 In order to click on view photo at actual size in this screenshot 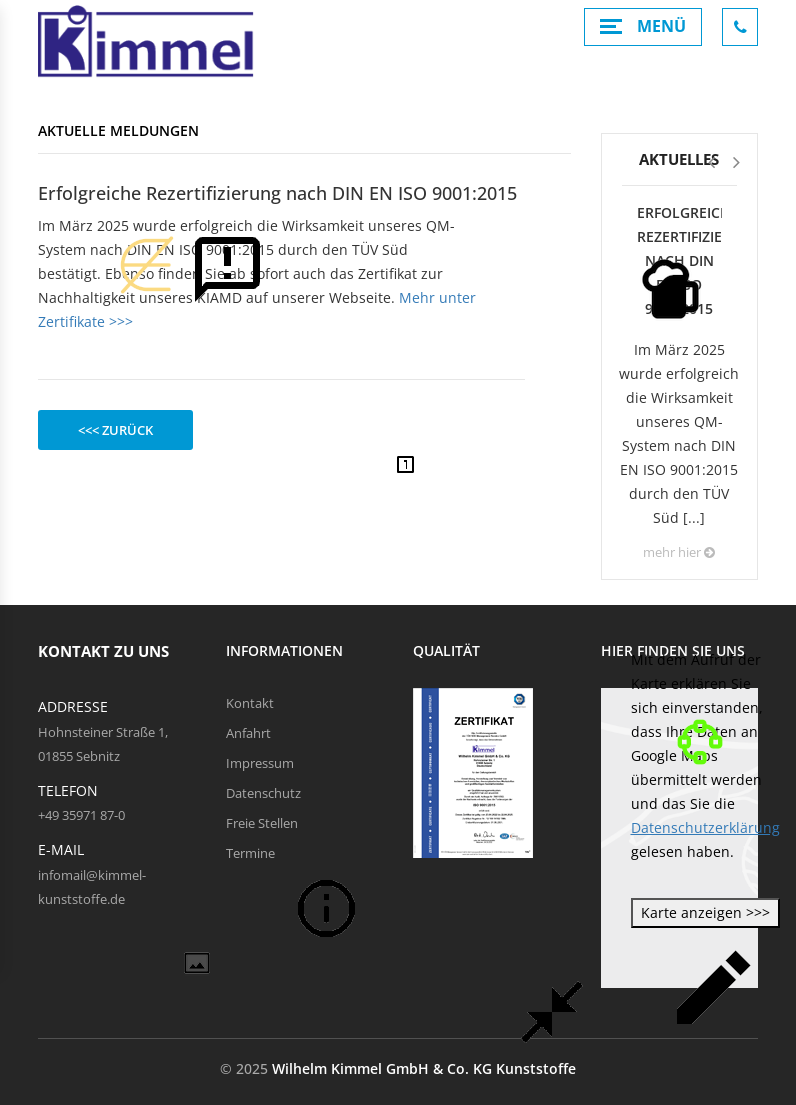, I will do `click(197, 963)`.